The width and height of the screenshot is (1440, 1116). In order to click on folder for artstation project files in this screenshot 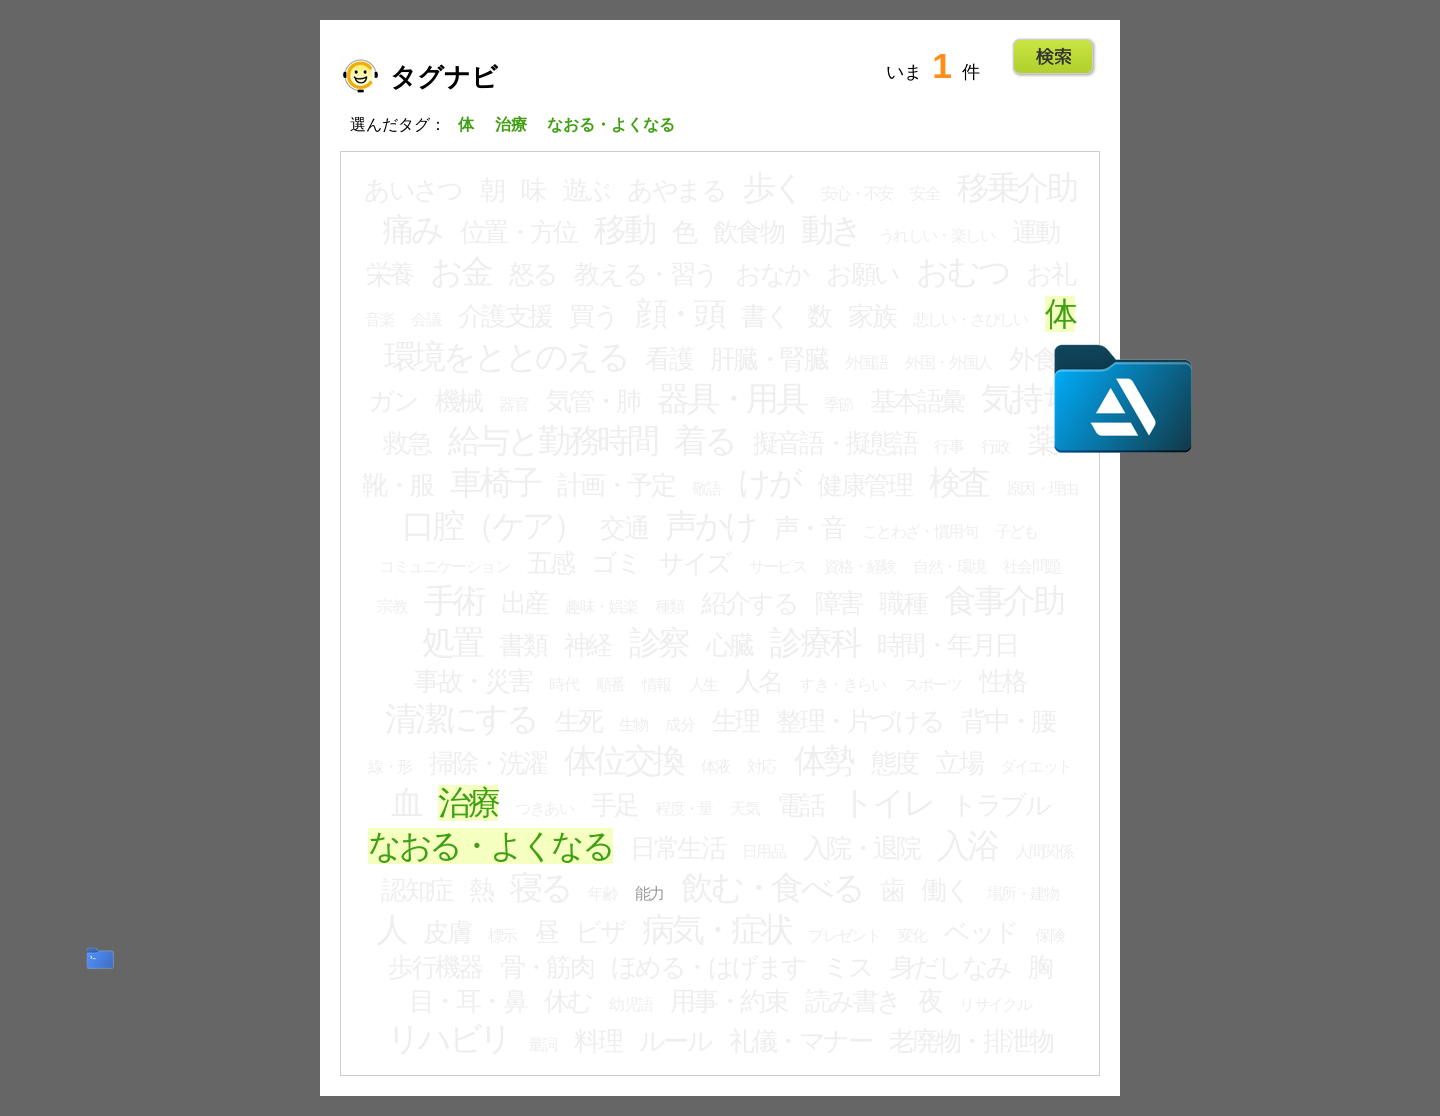, I will do `click(1122, 402)`.